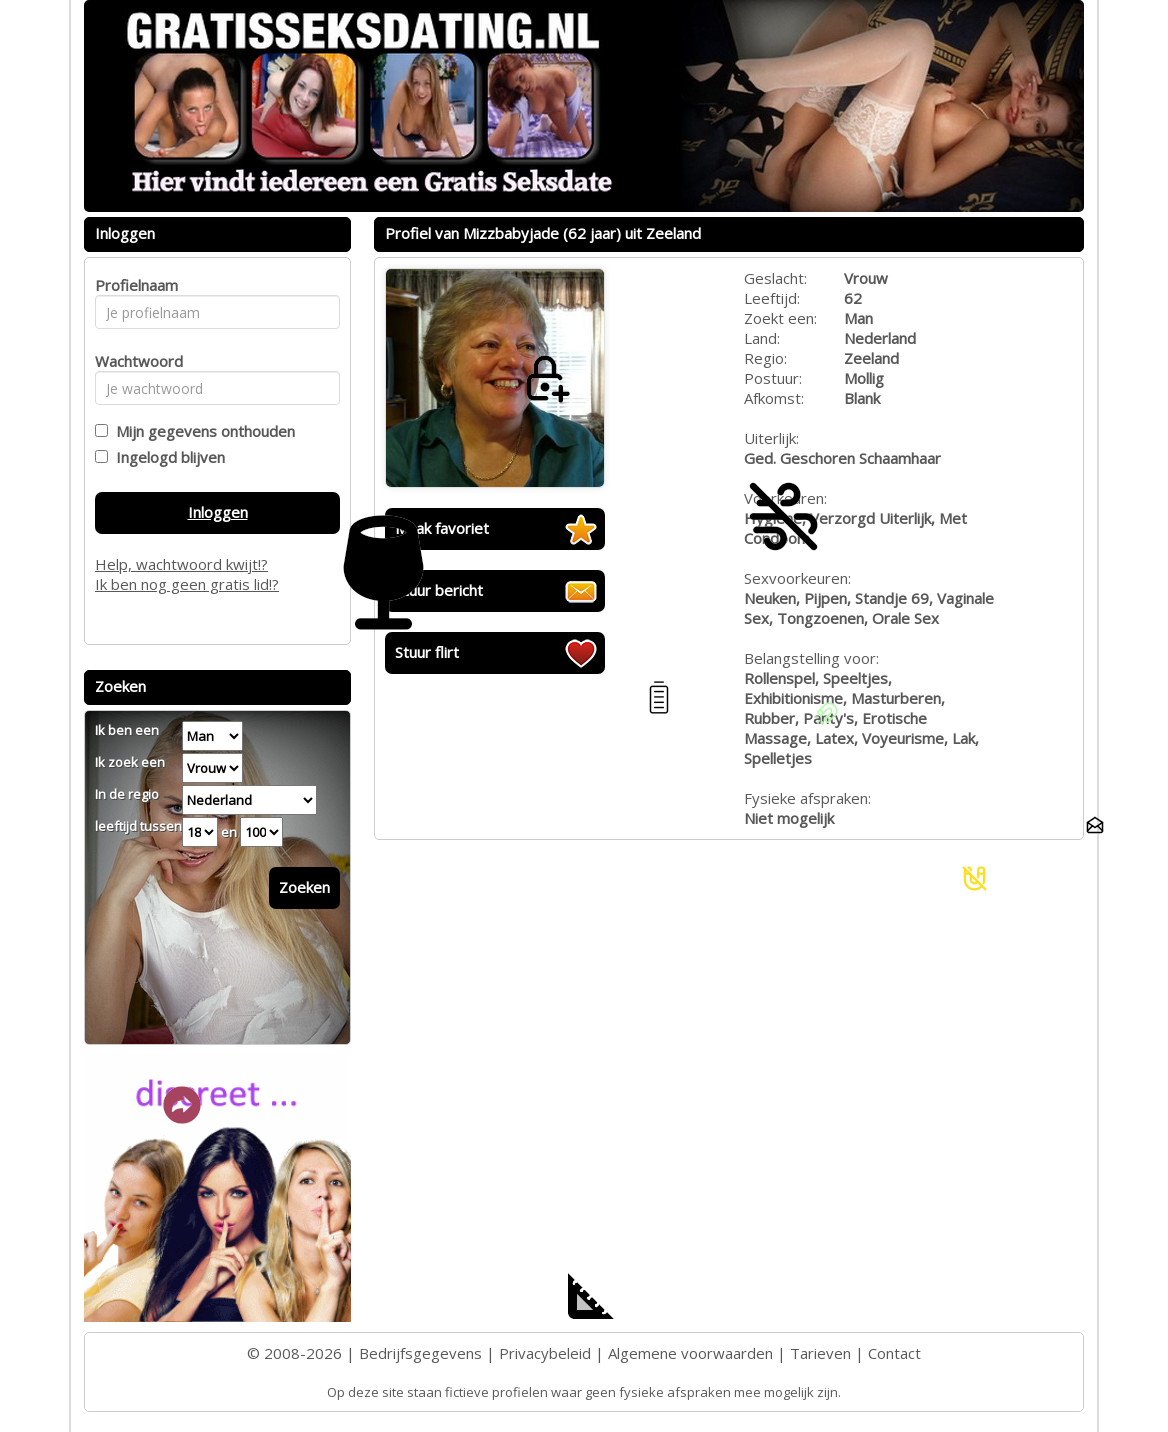 The width and height of the screenshot is (1168, 1432). I want to click on add a new password or security credential, so click(545, 378).